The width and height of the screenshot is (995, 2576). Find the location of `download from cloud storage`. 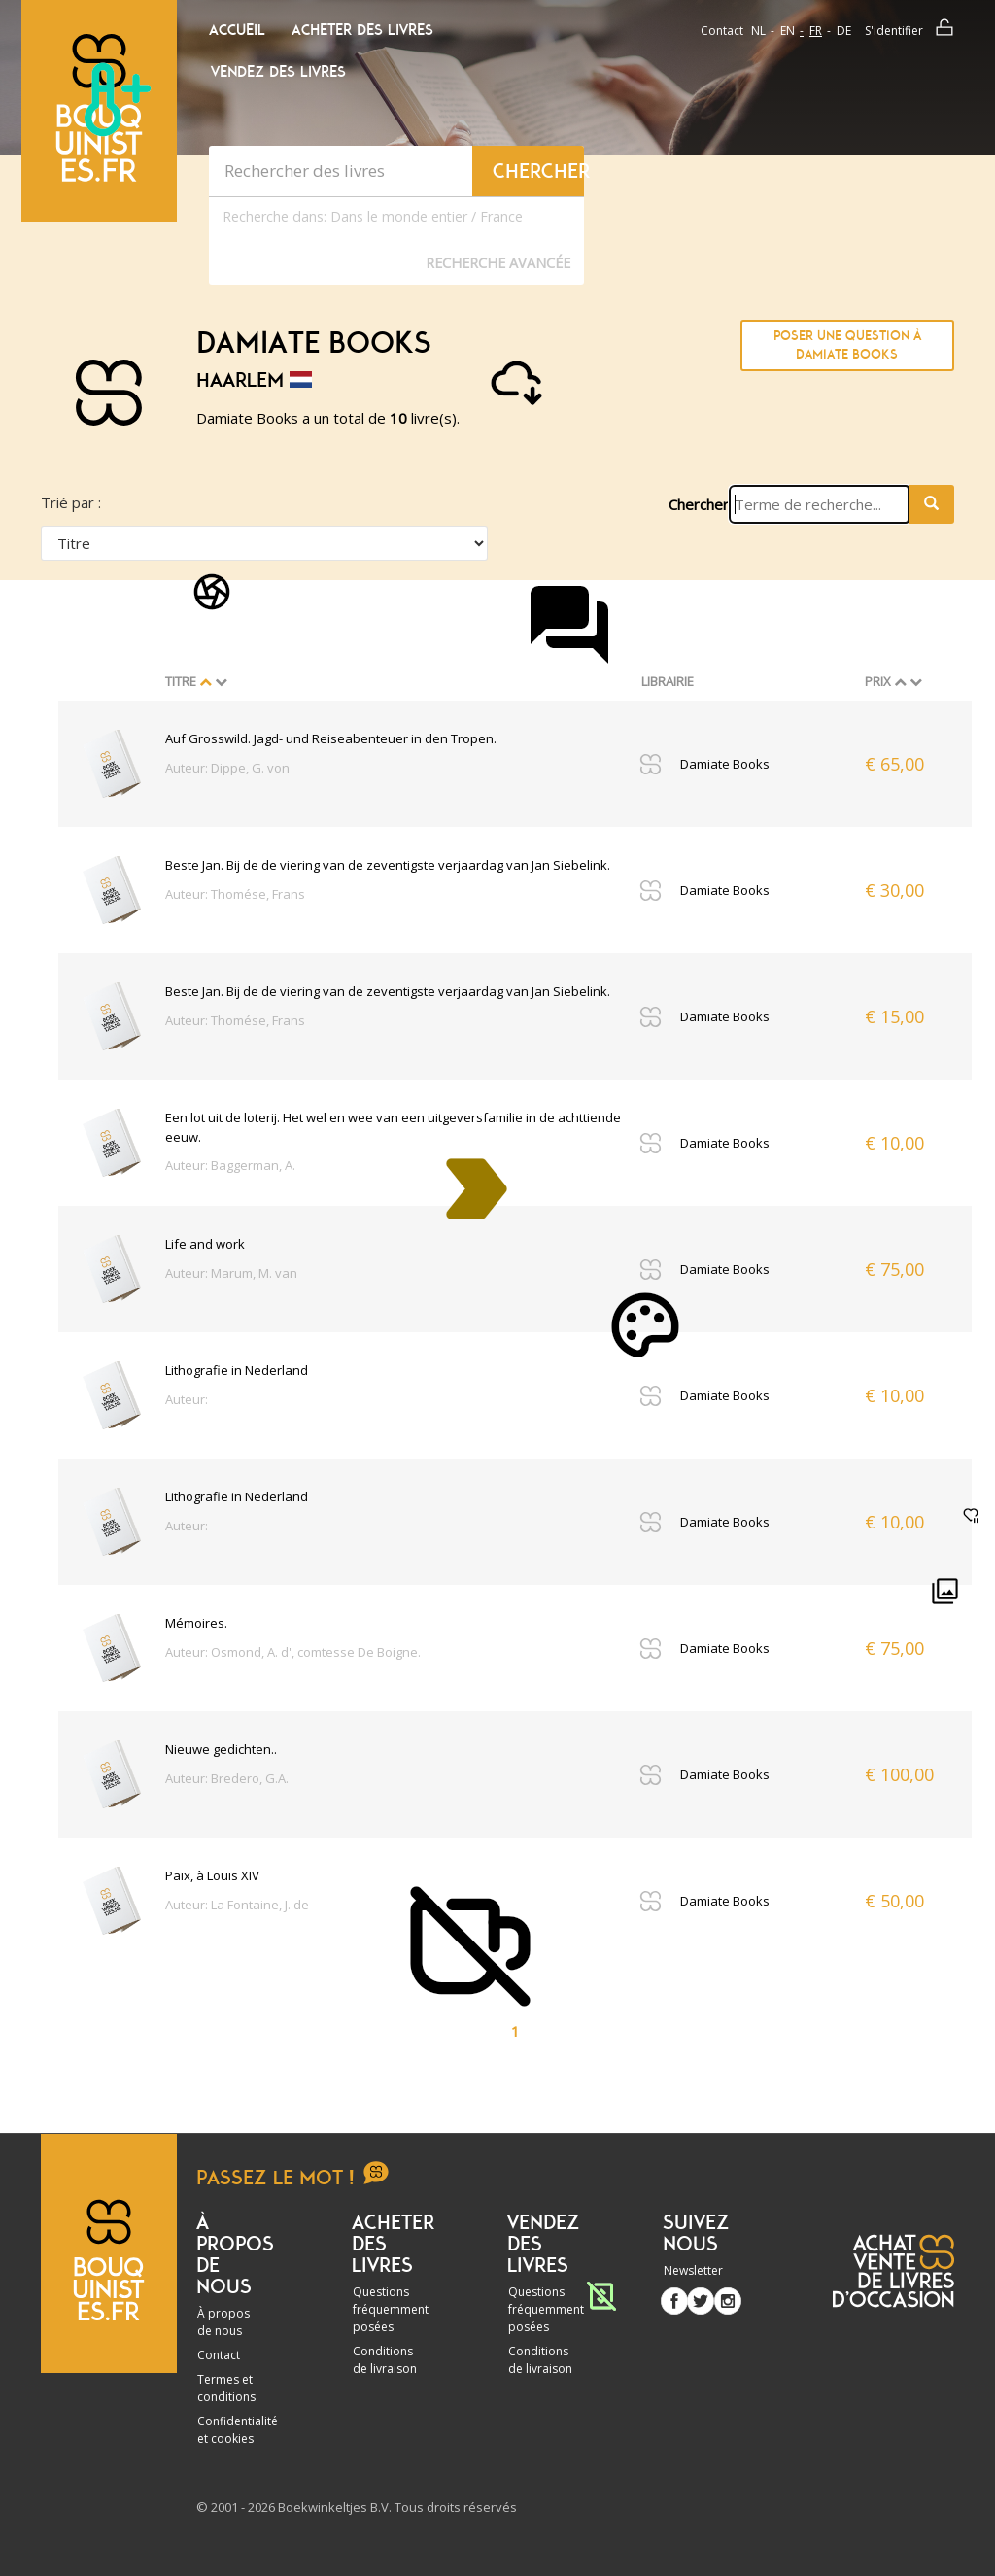

download from cloud storage is located at coordinates (516, 379).